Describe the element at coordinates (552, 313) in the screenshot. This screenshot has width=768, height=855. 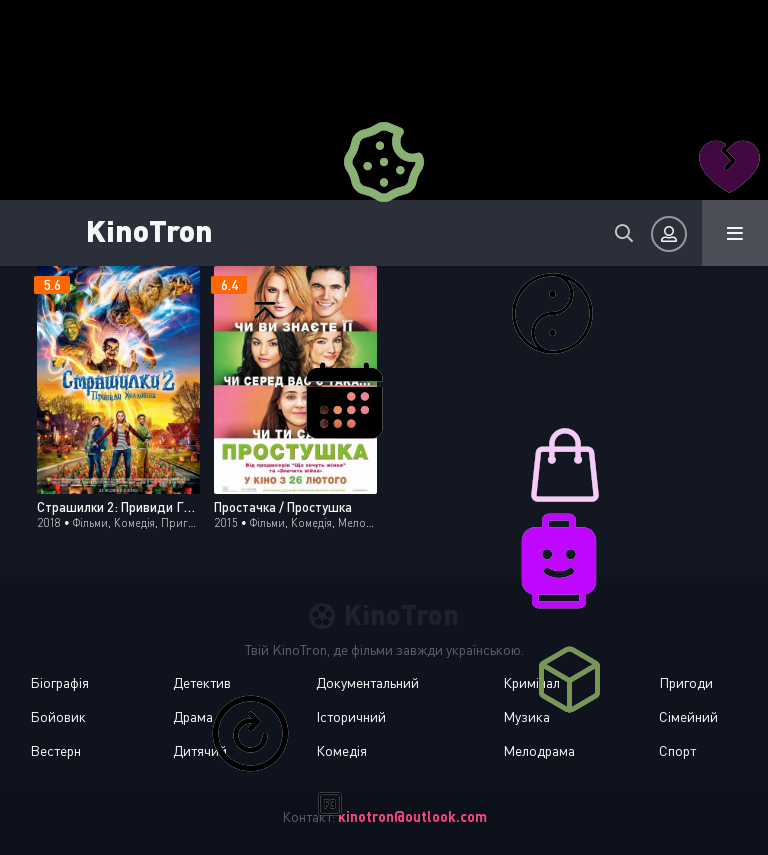
I see `toggle balance or harmony mode` at that location.